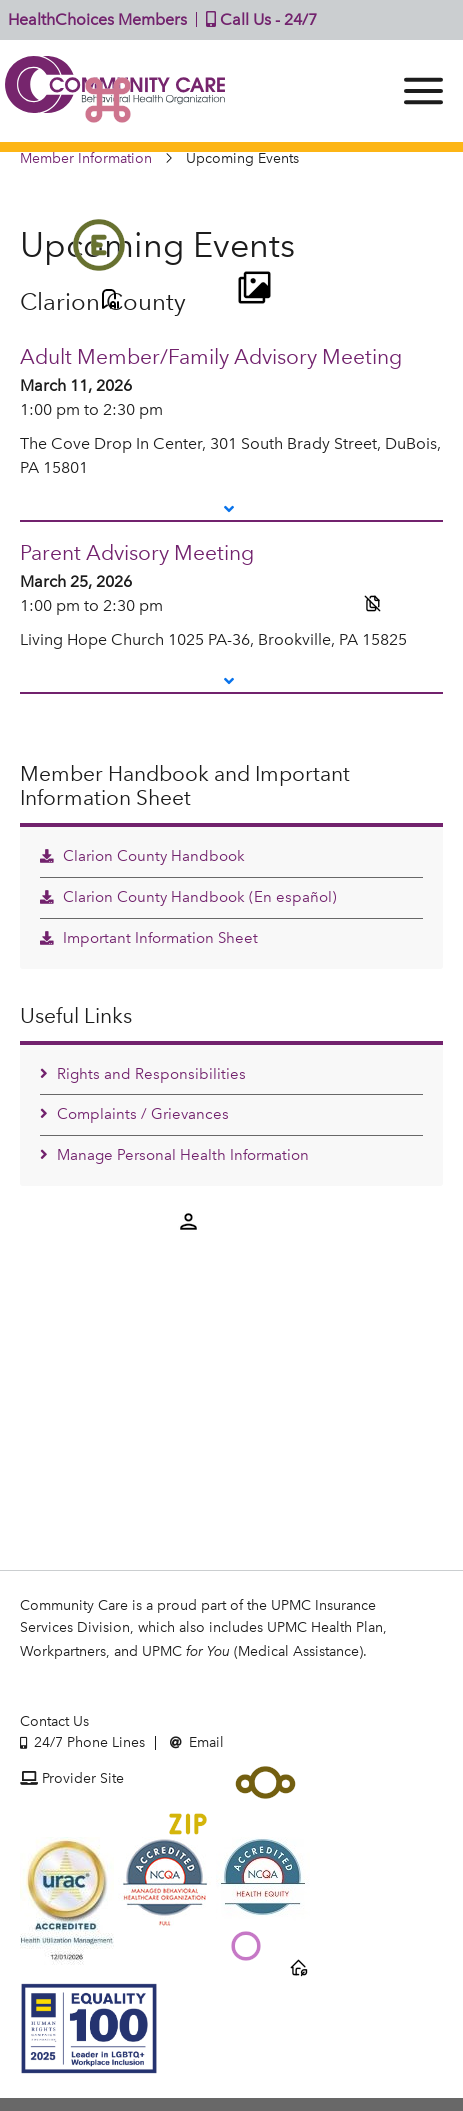 This screenshot has width=463, height=2111. Describe the element at coordinates (246, 1946) in the screenshot. I see `start recording audio or video` at that location.